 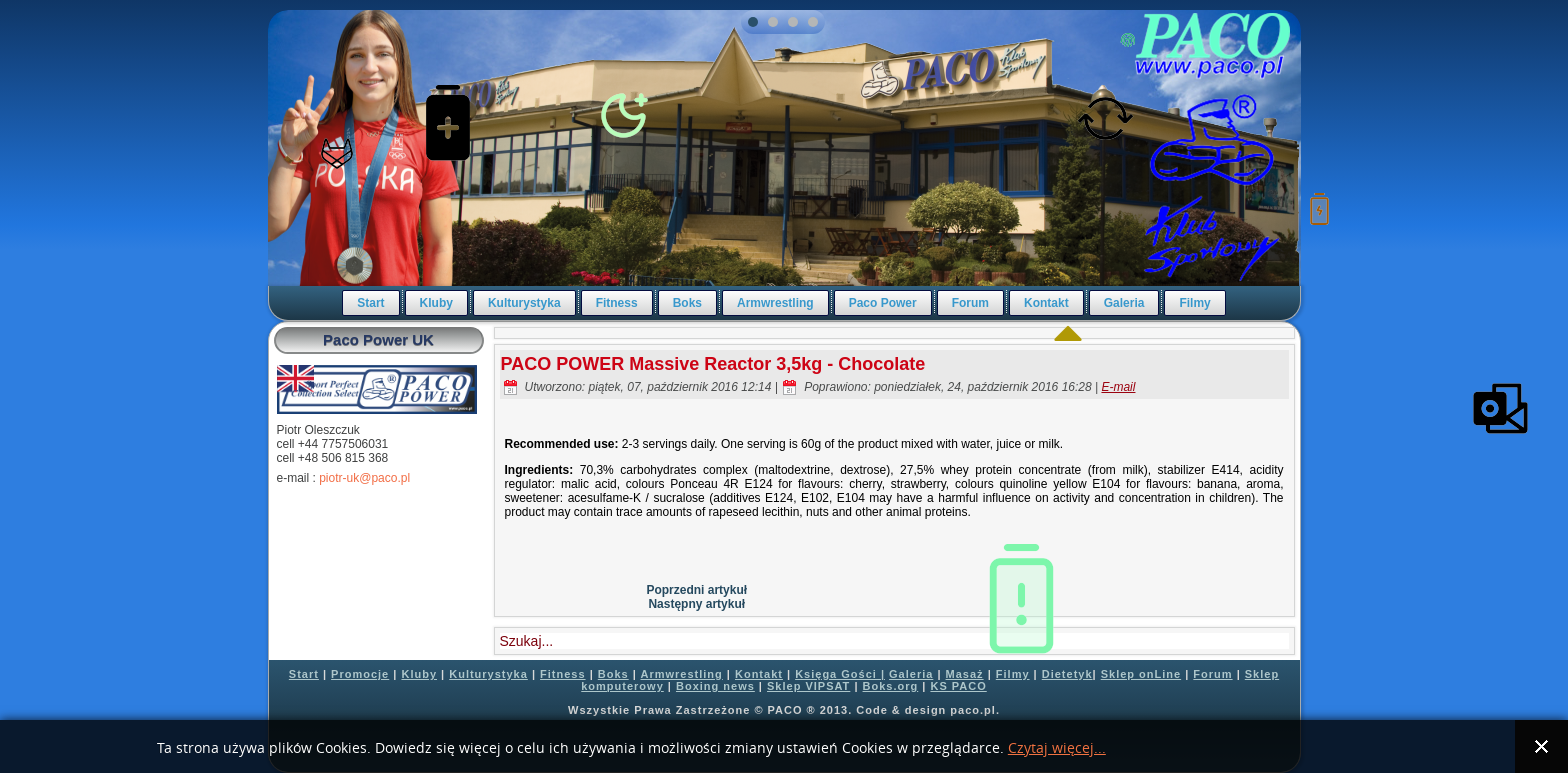 What do you see at coordinates (1021, 600) in the screenshot?
I see `indicates low battery warning` at bounding box center [1021, 600].